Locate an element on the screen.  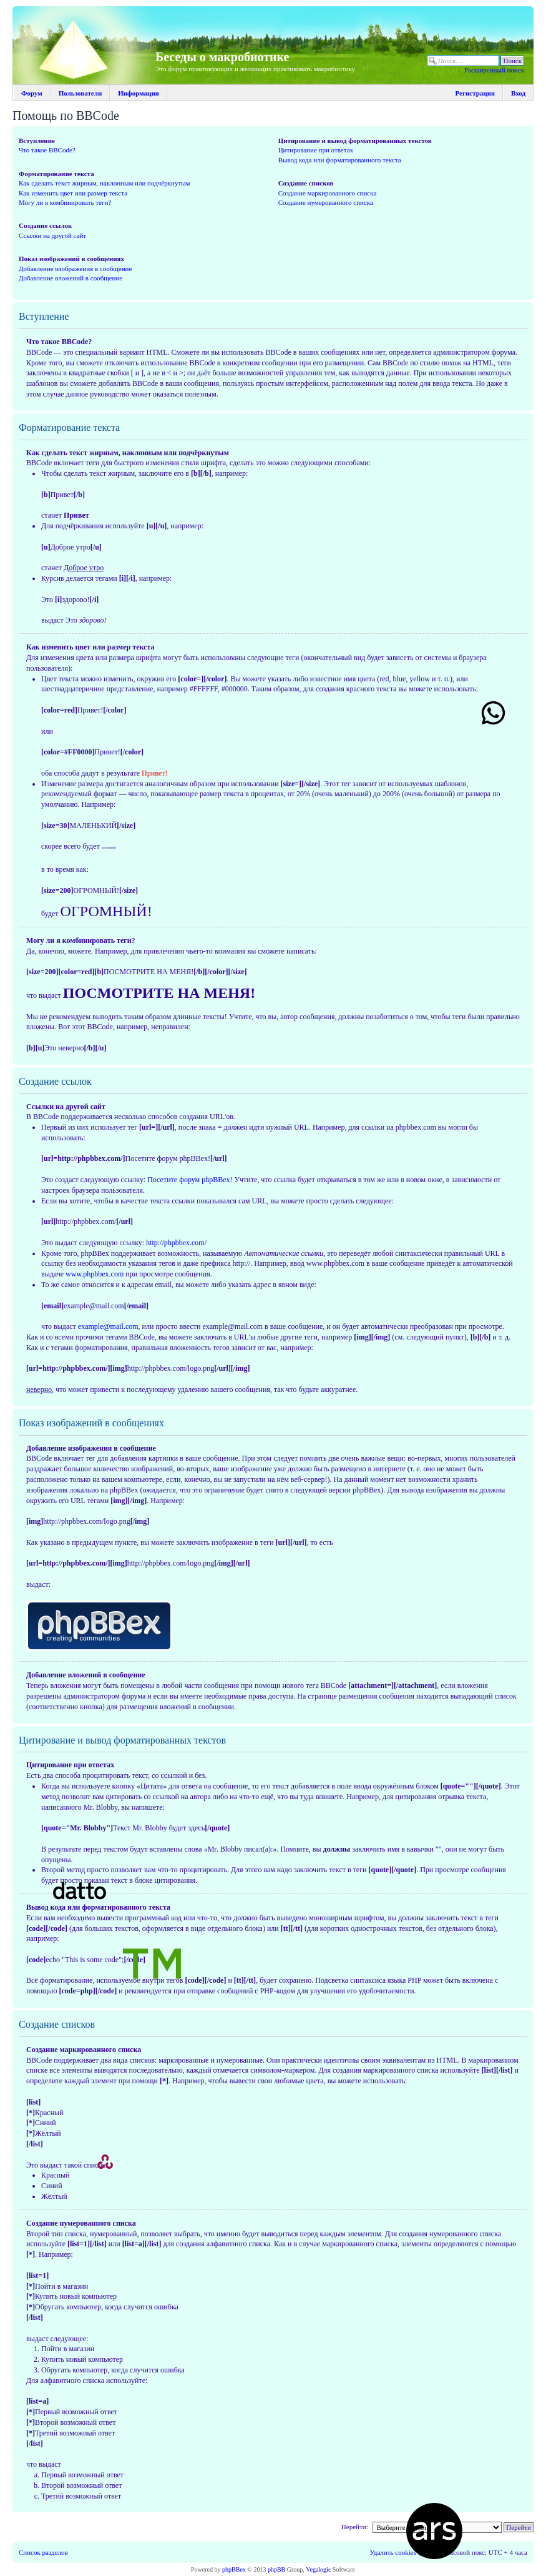
visit ars technica website is located at coordinates (434, 2531).